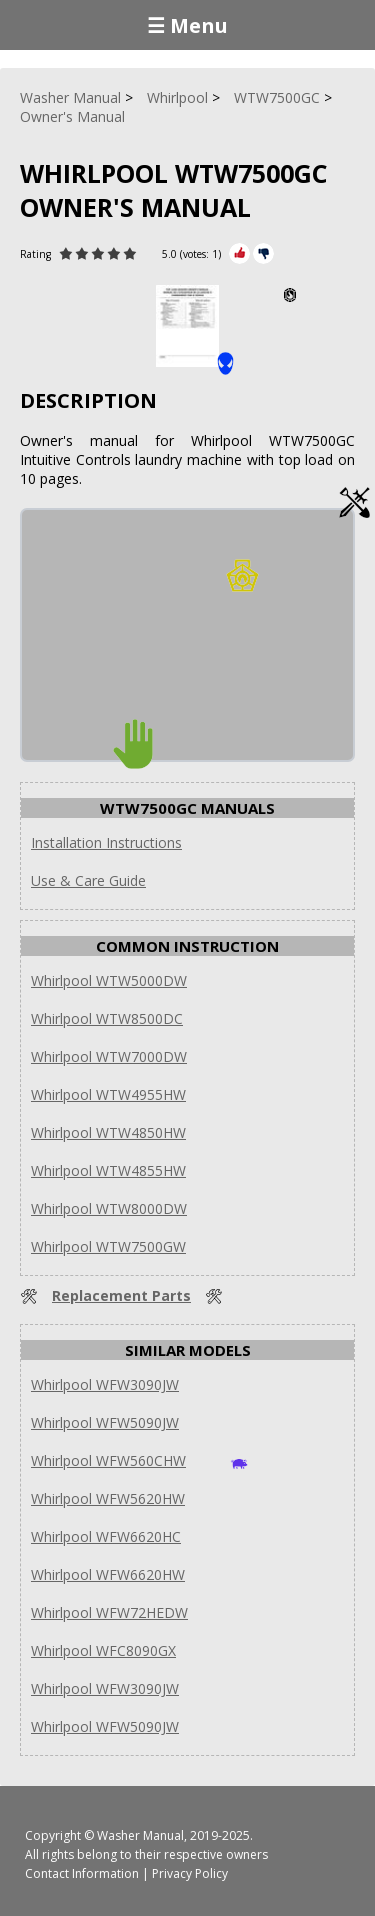 The image size is (375, 1916). I want to click on a lantern or light source item in a game inventory, so click(242, 575).